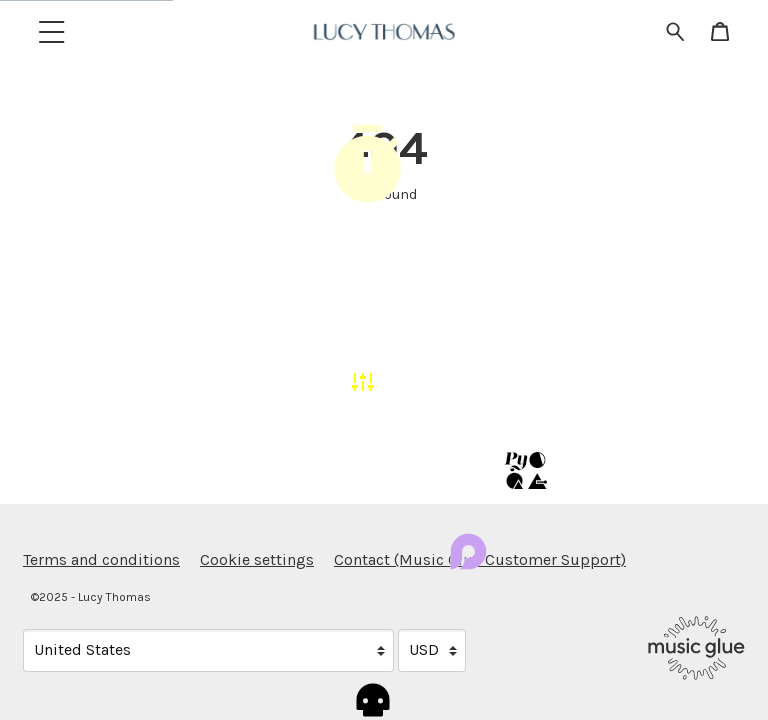 This screenshot has width=768, height=720. Describe the element at coordinates (525, 470) in the screenshot. I see `pycqa (python code quality authority) organization logo` at that location.